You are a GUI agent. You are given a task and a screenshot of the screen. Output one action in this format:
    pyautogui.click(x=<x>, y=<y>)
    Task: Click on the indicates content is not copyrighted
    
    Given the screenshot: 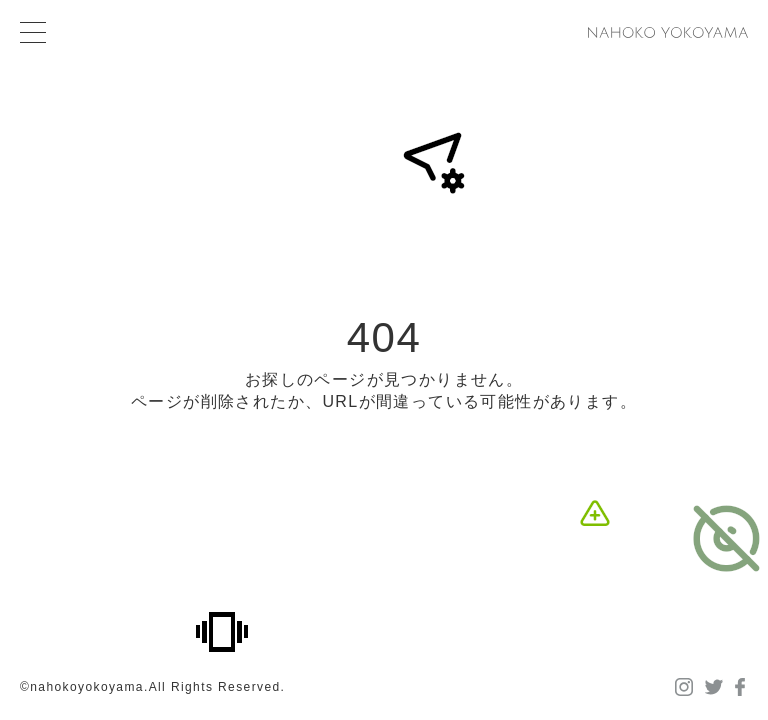 What is the action you would take?
    pyautogui.click(x=726, y=538)
    